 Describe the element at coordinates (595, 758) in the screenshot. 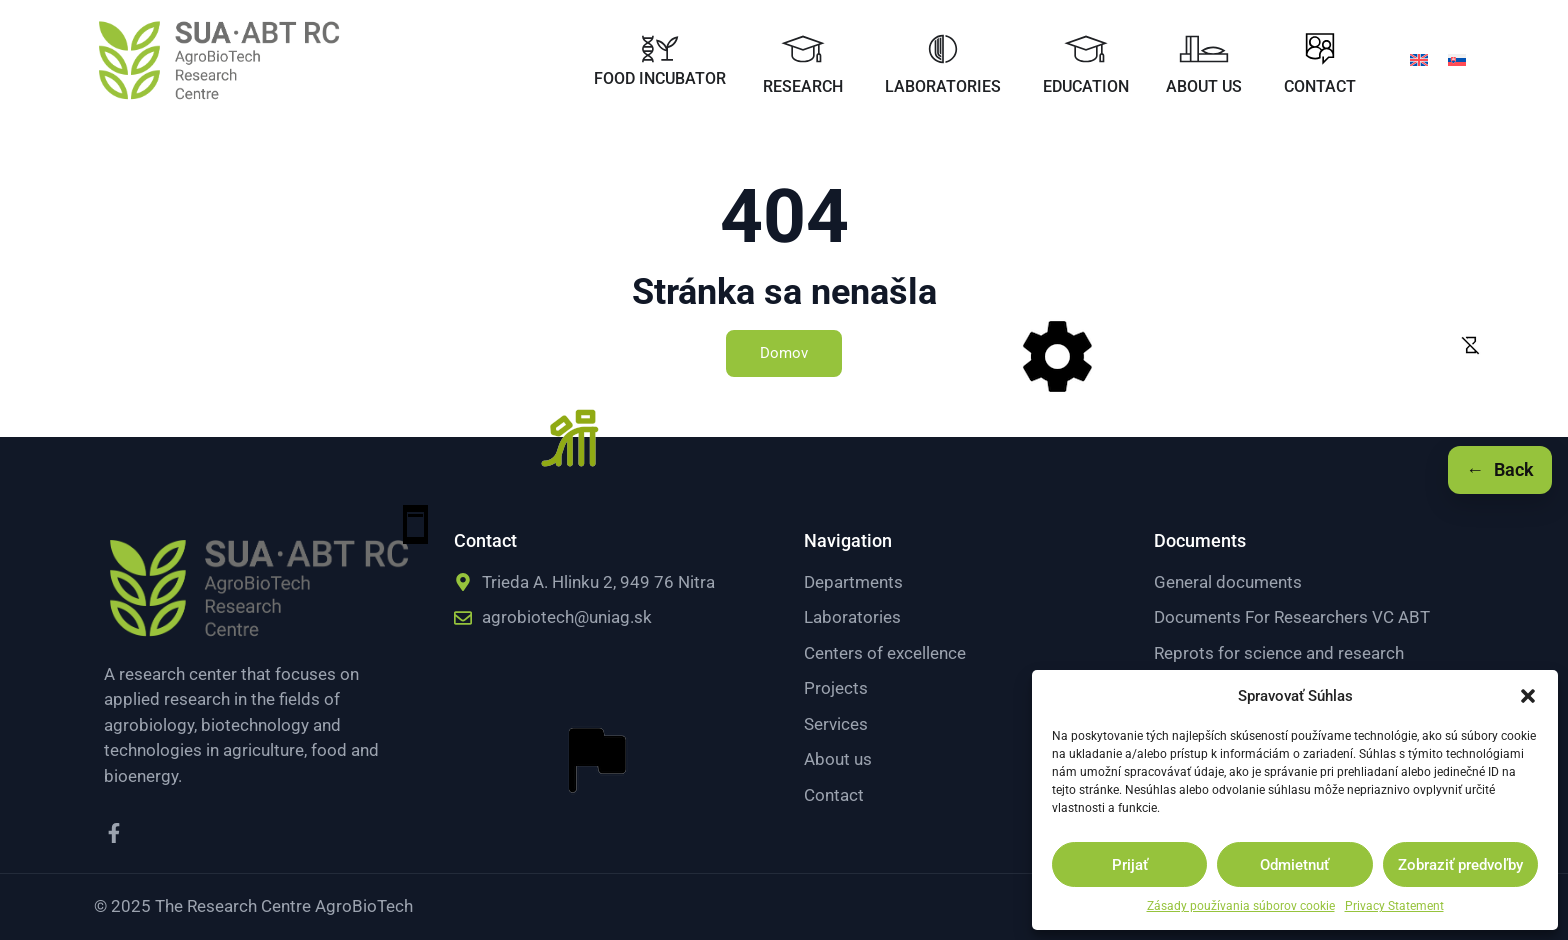

I see `flag or mark an item for review` at that location.